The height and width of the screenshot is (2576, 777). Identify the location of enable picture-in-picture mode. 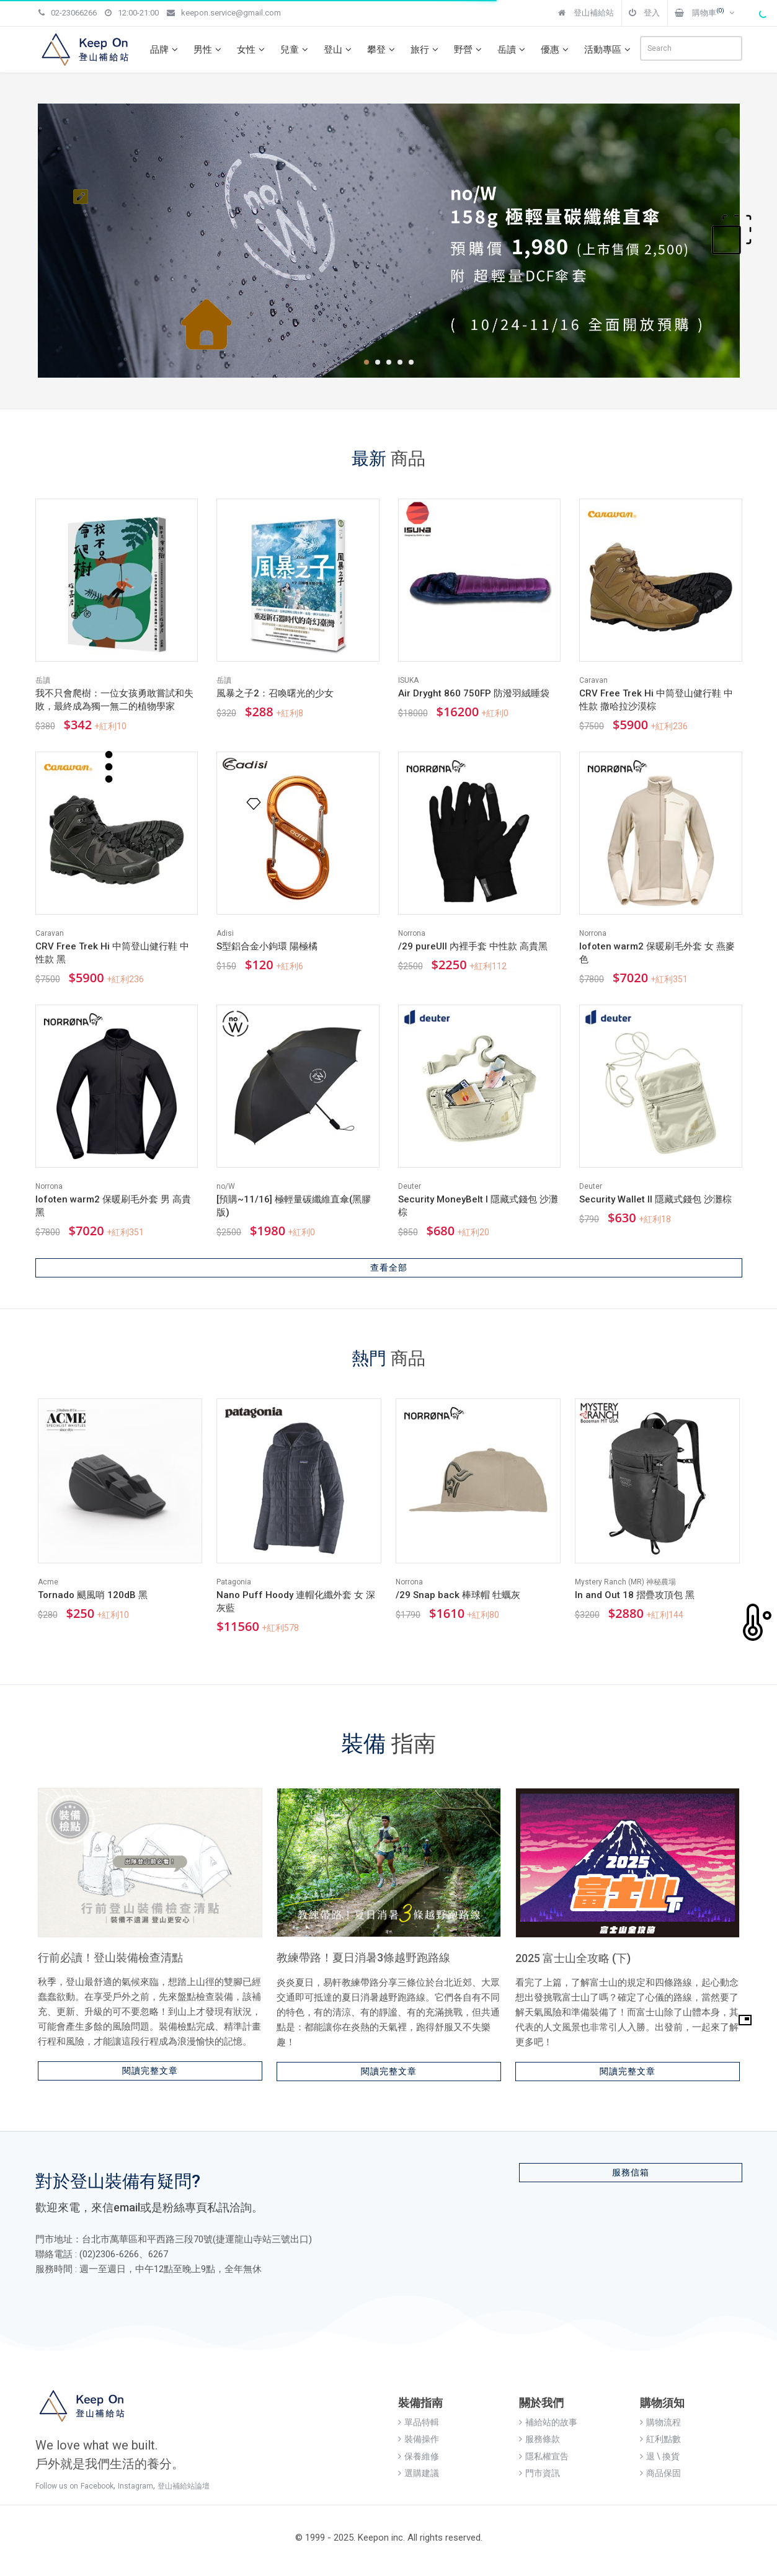
(745, 2020).